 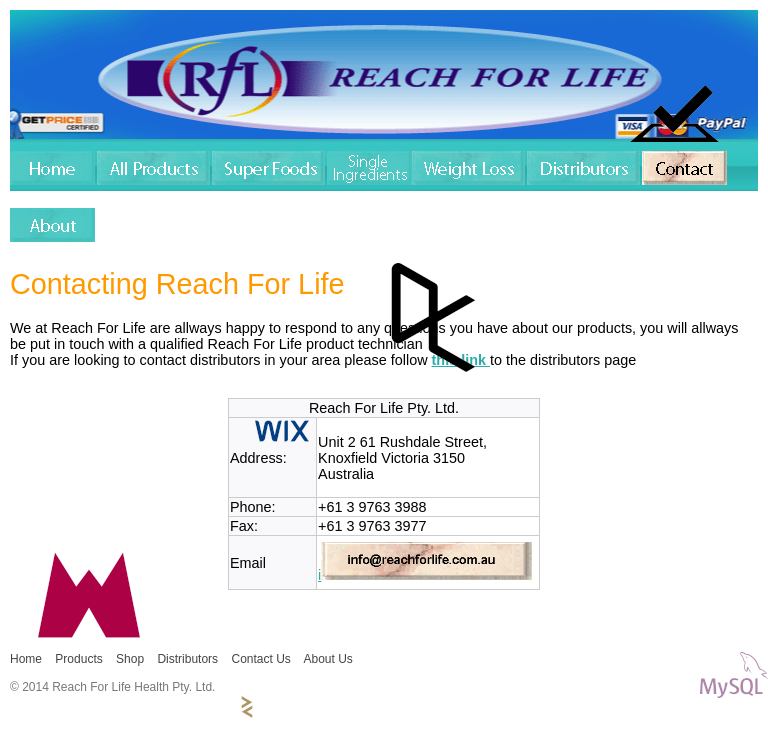 What do you see at coordinates (247, 707) in the screenshot?
I see `playcanvas game engine logo` at bounding box center [247, 707].